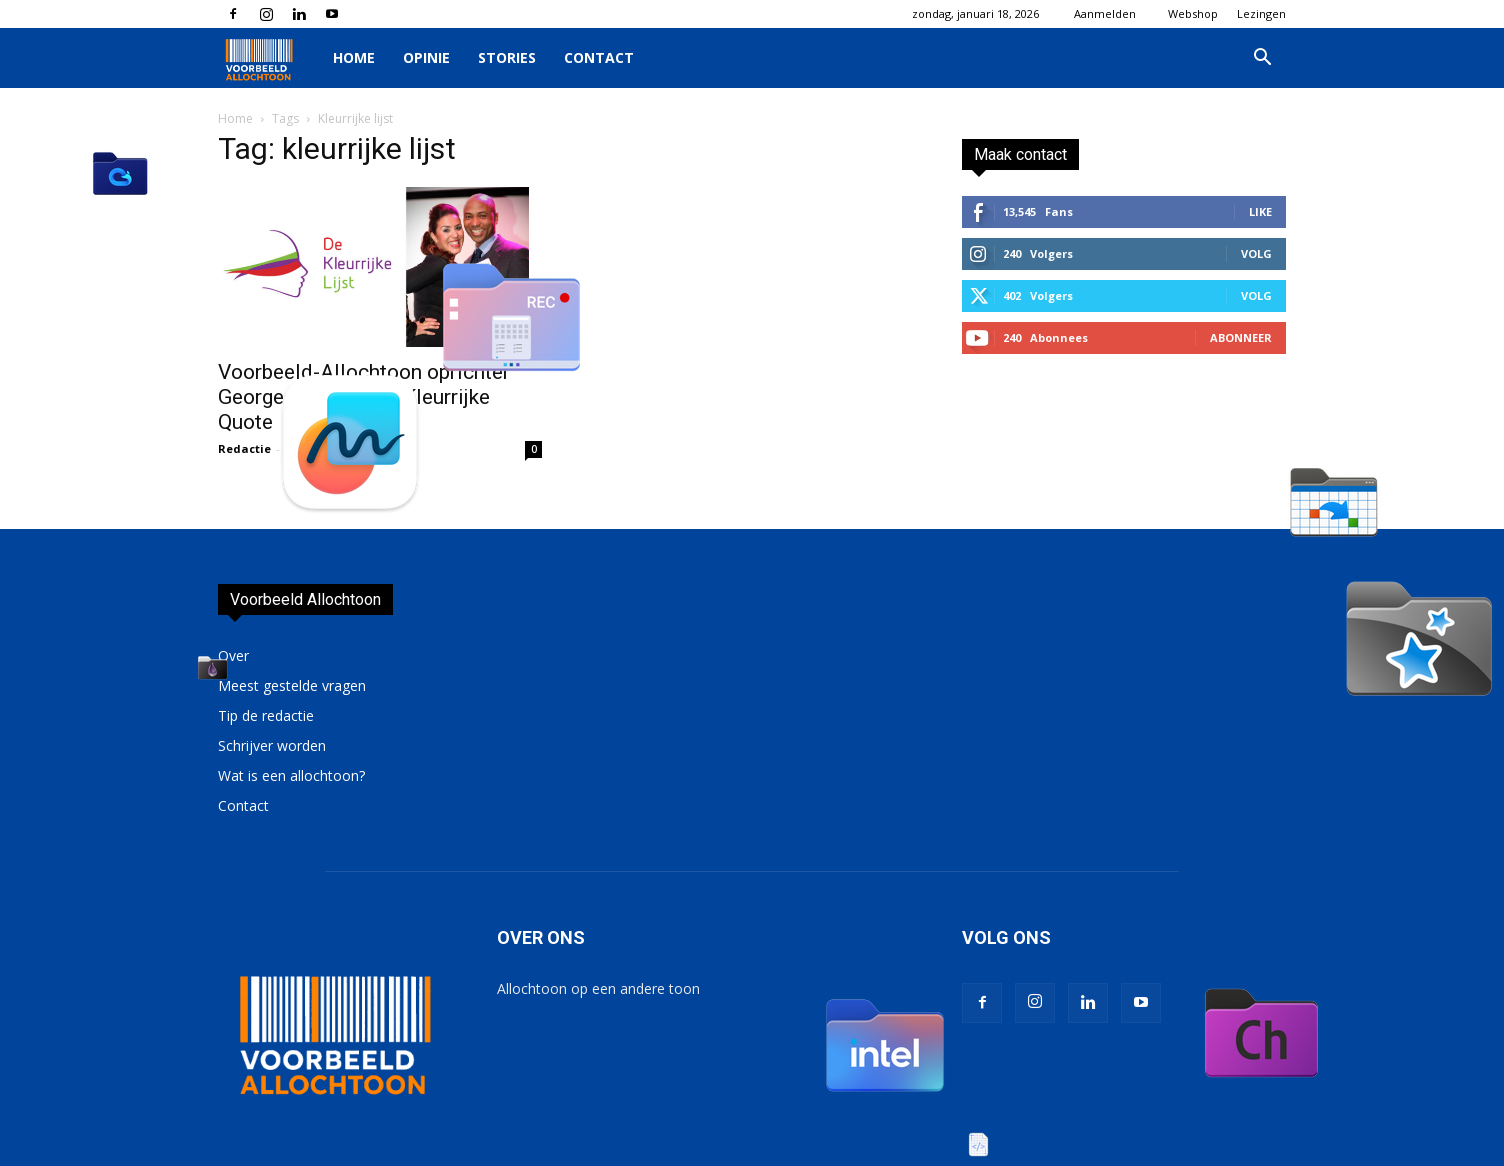 The height and width of the screenshot is (1166, 1504). I want to click on twig template file type indicator, so click(978, 1144).